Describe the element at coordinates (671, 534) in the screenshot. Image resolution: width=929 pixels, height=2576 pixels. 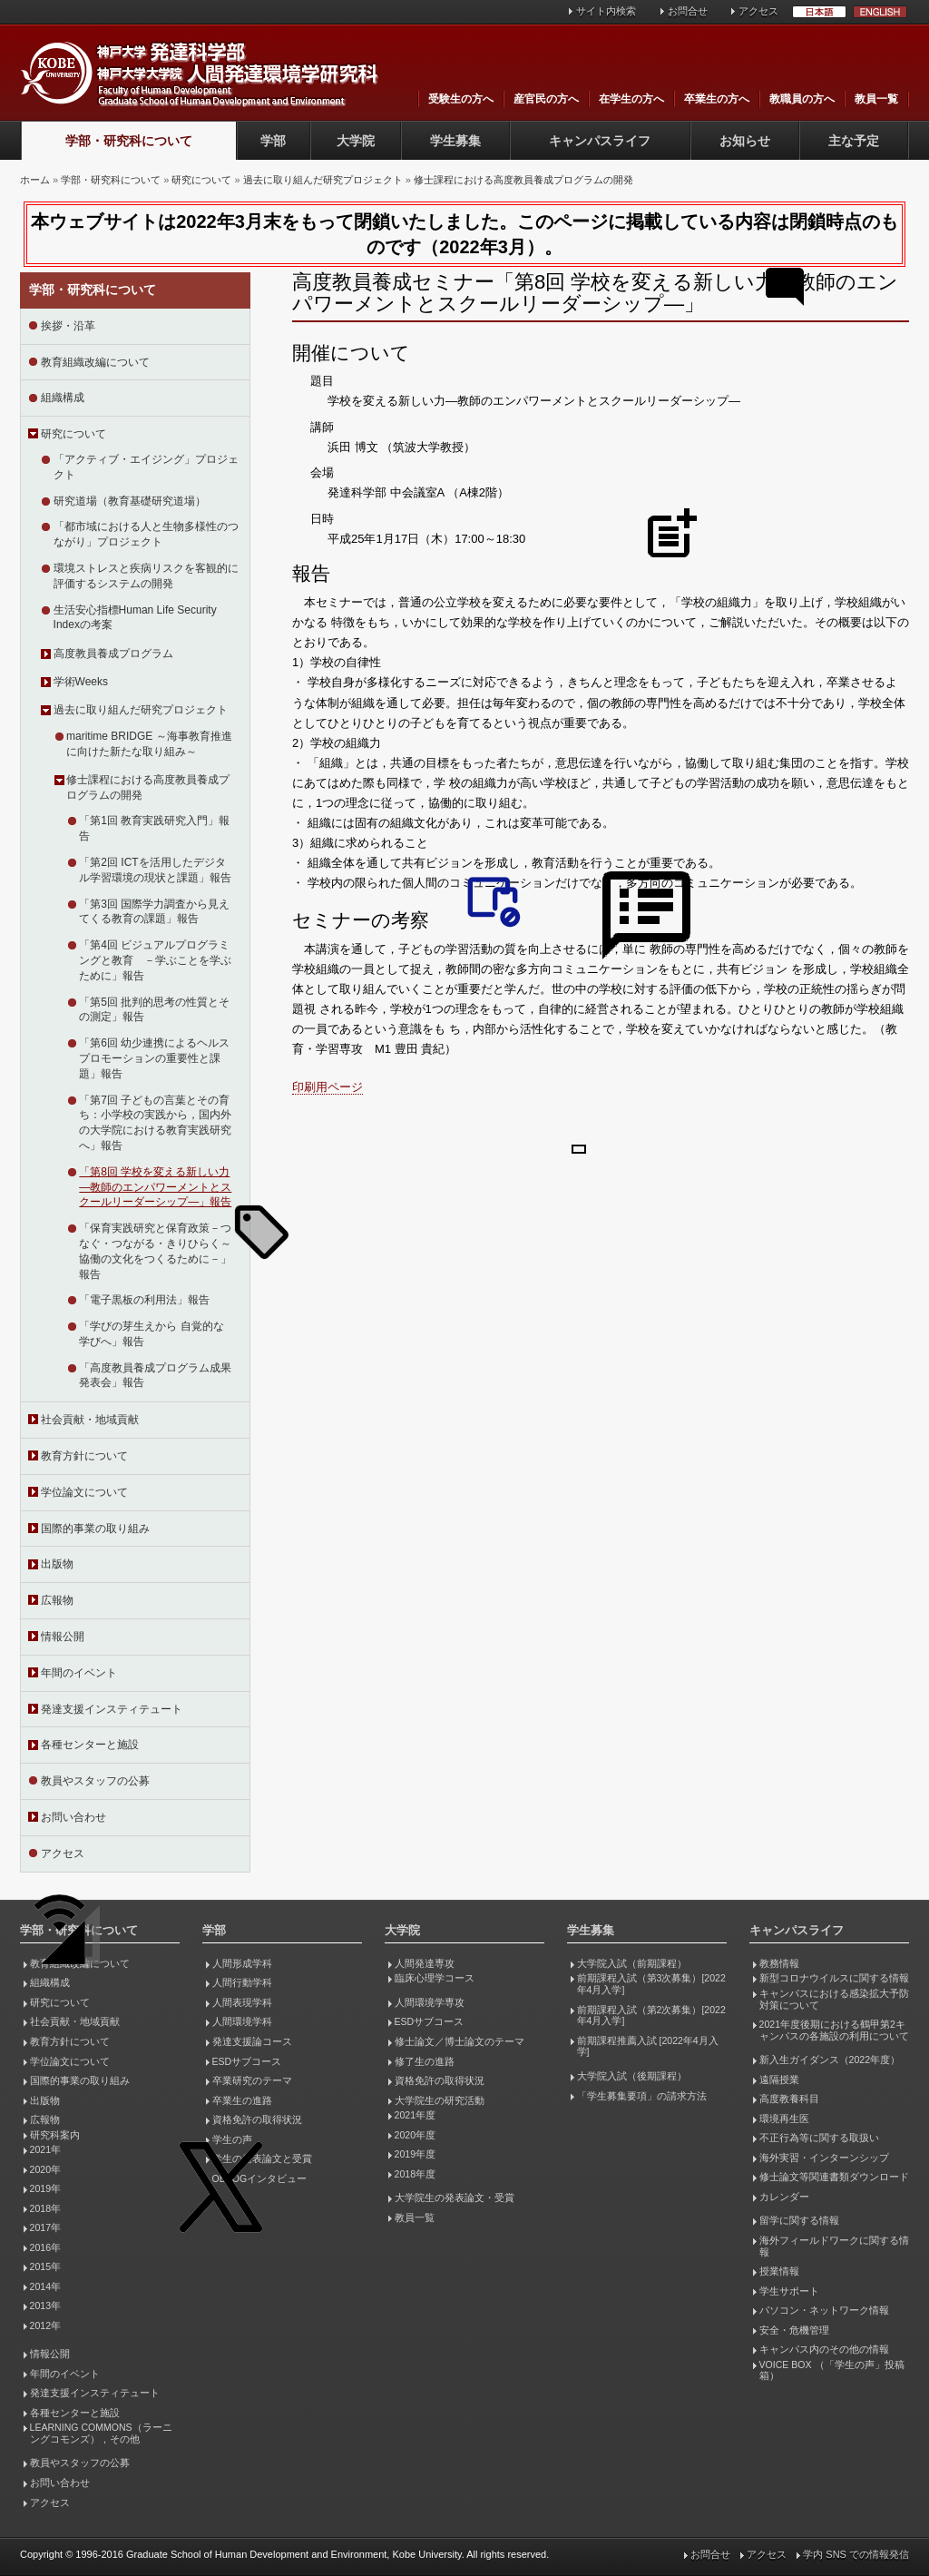
I see `create a new post or document` at that location.